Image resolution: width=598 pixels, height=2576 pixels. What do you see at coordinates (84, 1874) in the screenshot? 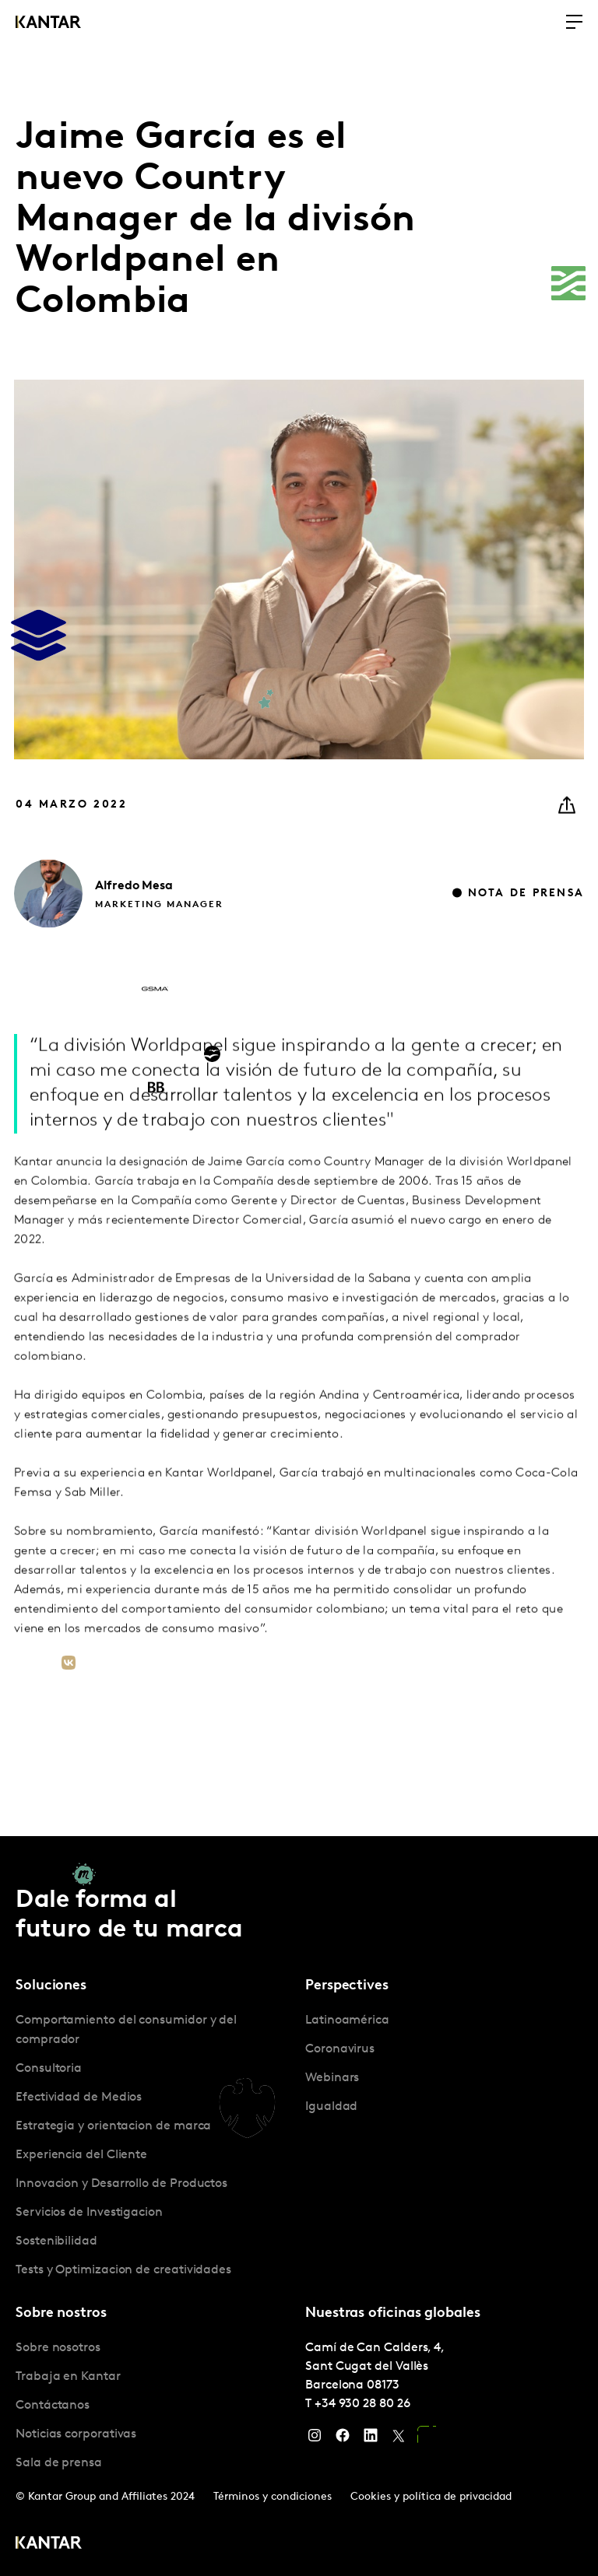
I see `open the Meetup app` at bounding box center [84, 1874].